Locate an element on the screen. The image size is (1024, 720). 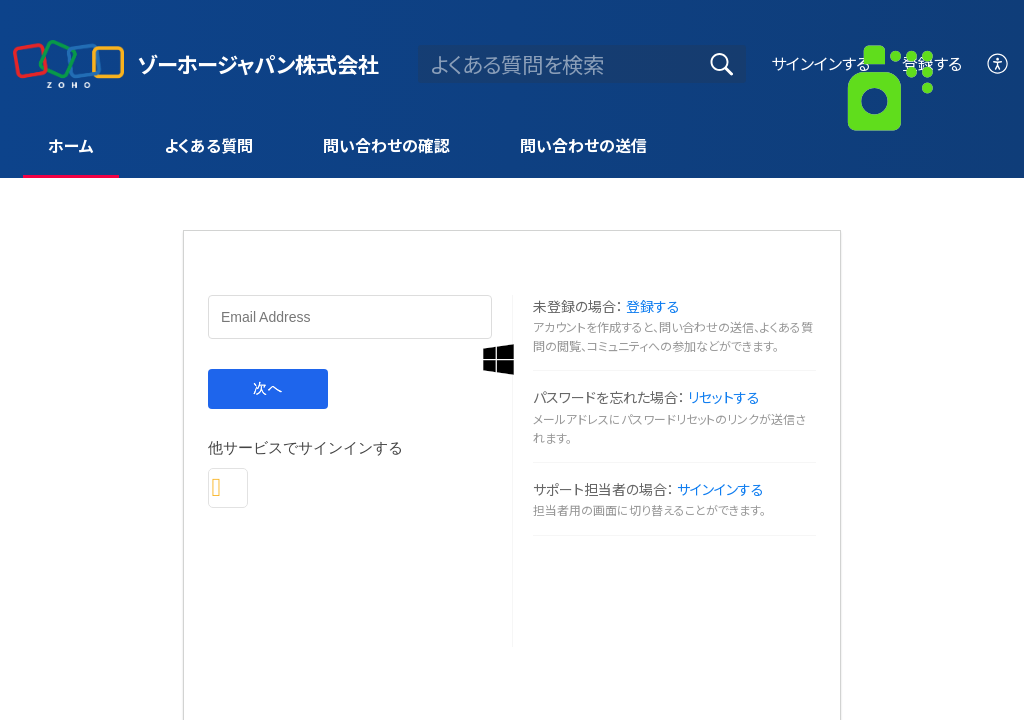
open windows-specific settings or features is located at coordinates (498, 359).